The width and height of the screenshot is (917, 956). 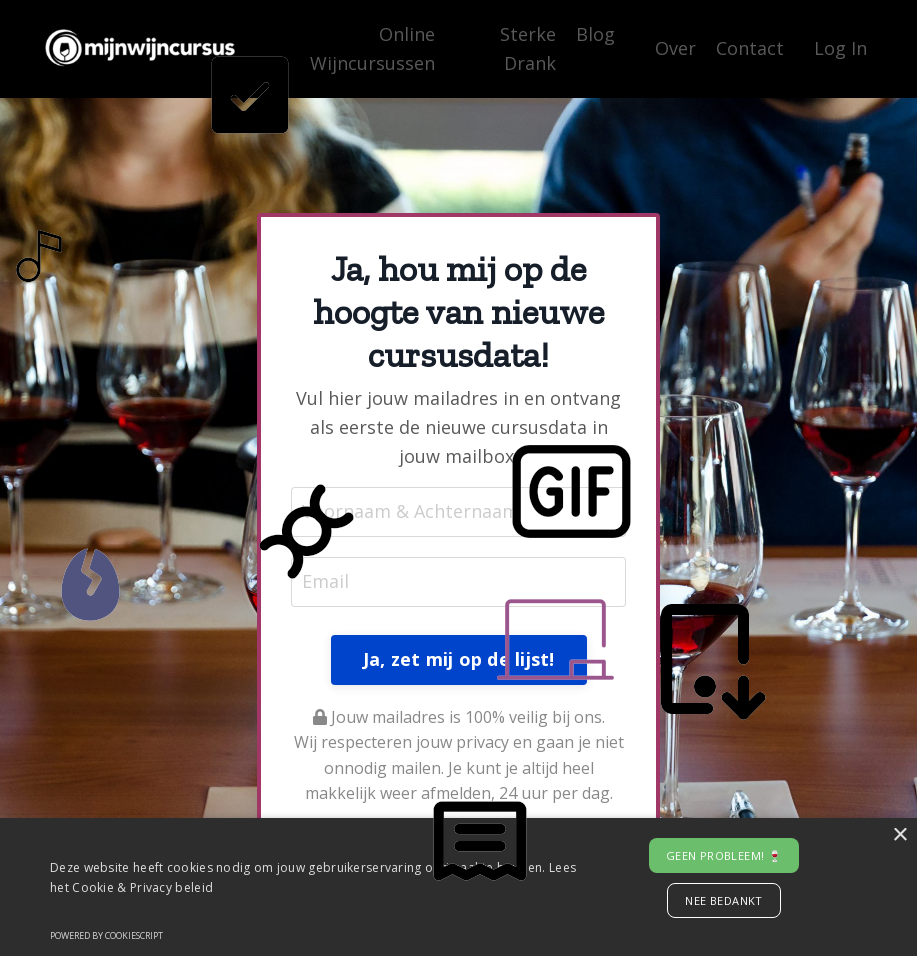 What do you see at coordinates (555, 641) in the screenshot?
I see `access whiteboard or presentation mode` at bounding box center [555, 641].